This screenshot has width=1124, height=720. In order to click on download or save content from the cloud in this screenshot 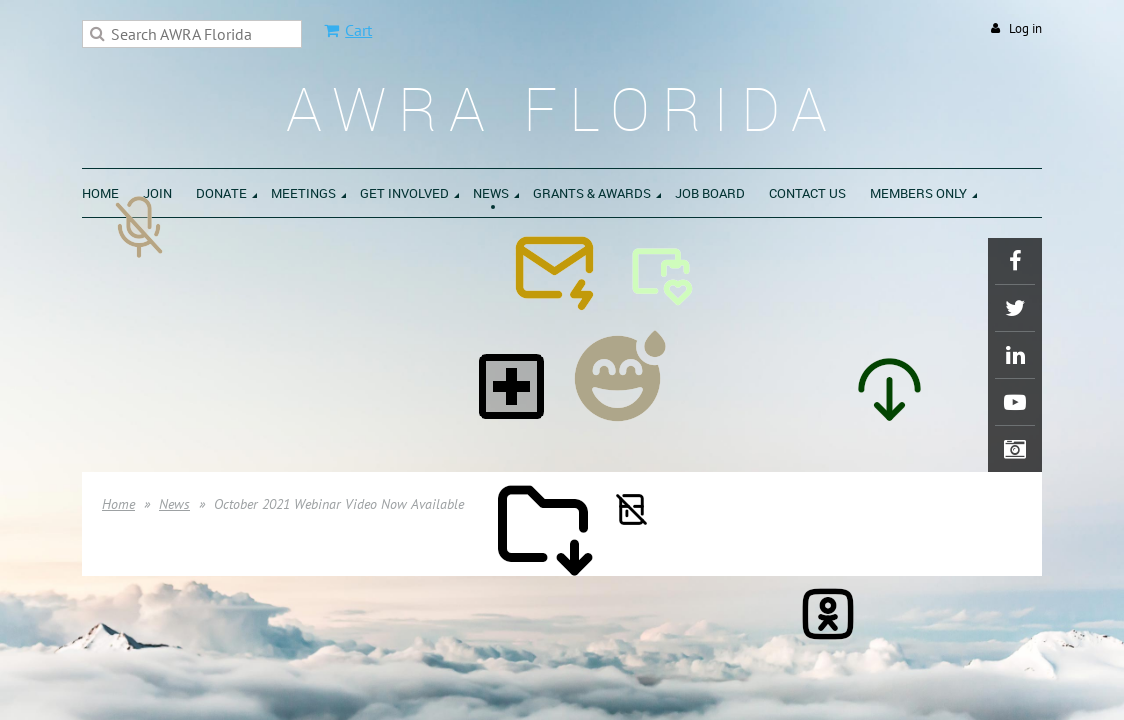, I will do `click(889, 389)`.